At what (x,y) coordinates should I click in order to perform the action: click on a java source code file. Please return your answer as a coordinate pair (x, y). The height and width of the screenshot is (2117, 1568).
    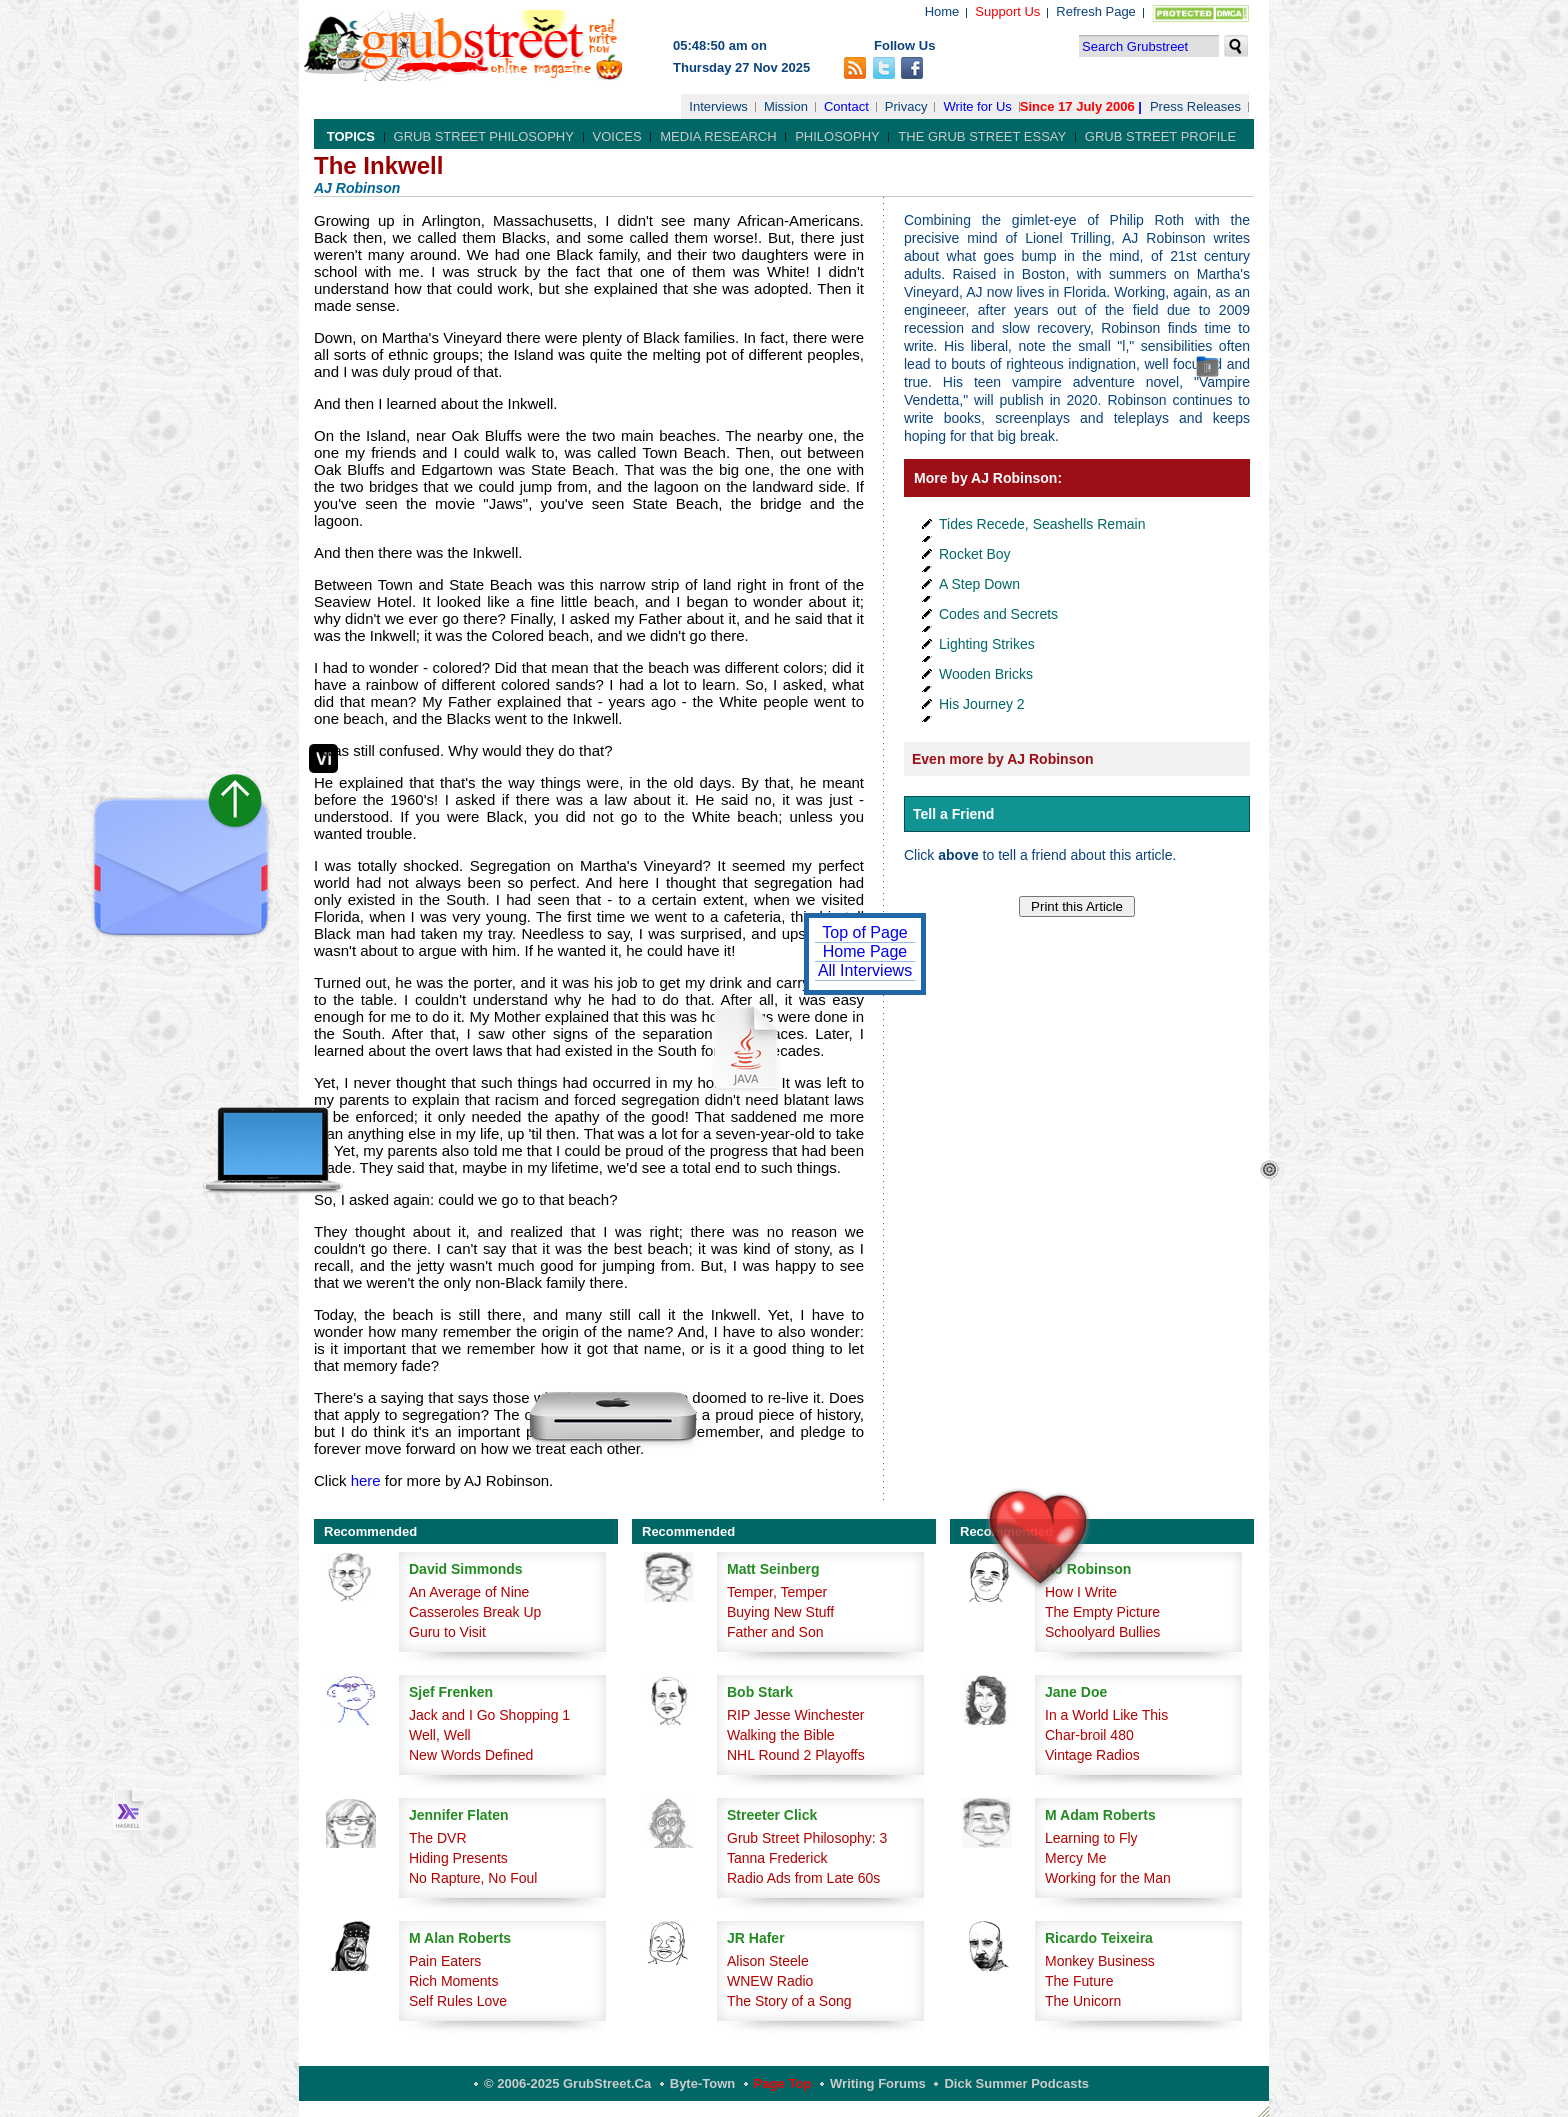
    Looking at the image, I should click on (746, 1049).